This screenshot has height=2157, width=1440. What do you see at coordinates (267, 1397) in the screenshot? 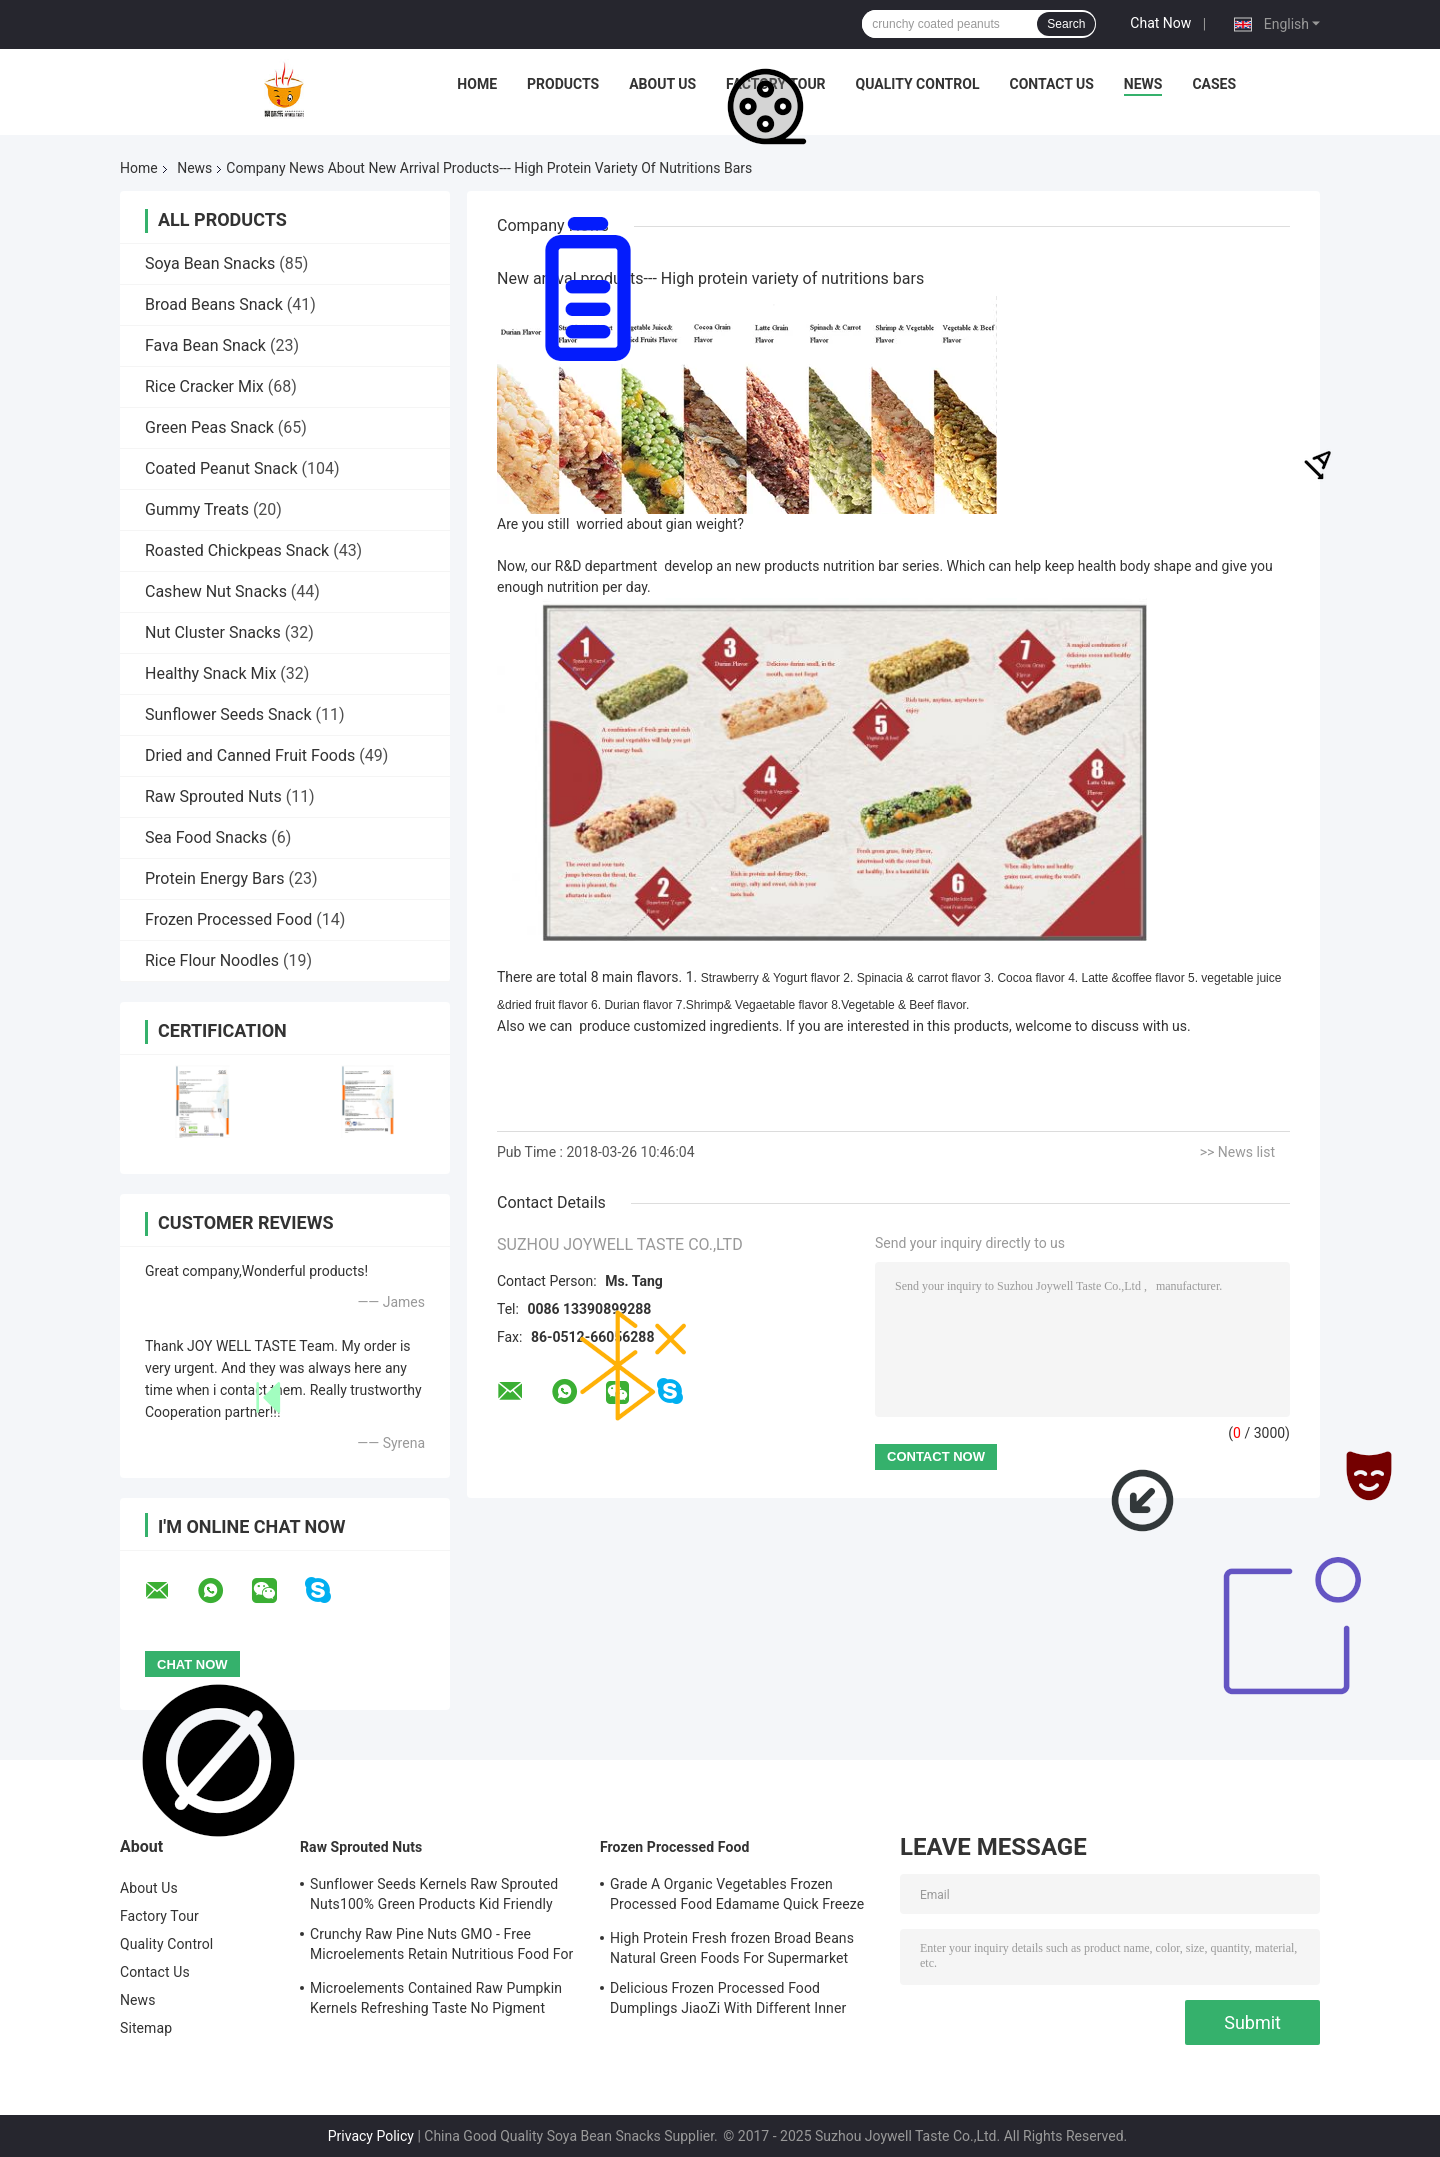
I see `go to previous track or beginning` at bounding box center [267, 1397].